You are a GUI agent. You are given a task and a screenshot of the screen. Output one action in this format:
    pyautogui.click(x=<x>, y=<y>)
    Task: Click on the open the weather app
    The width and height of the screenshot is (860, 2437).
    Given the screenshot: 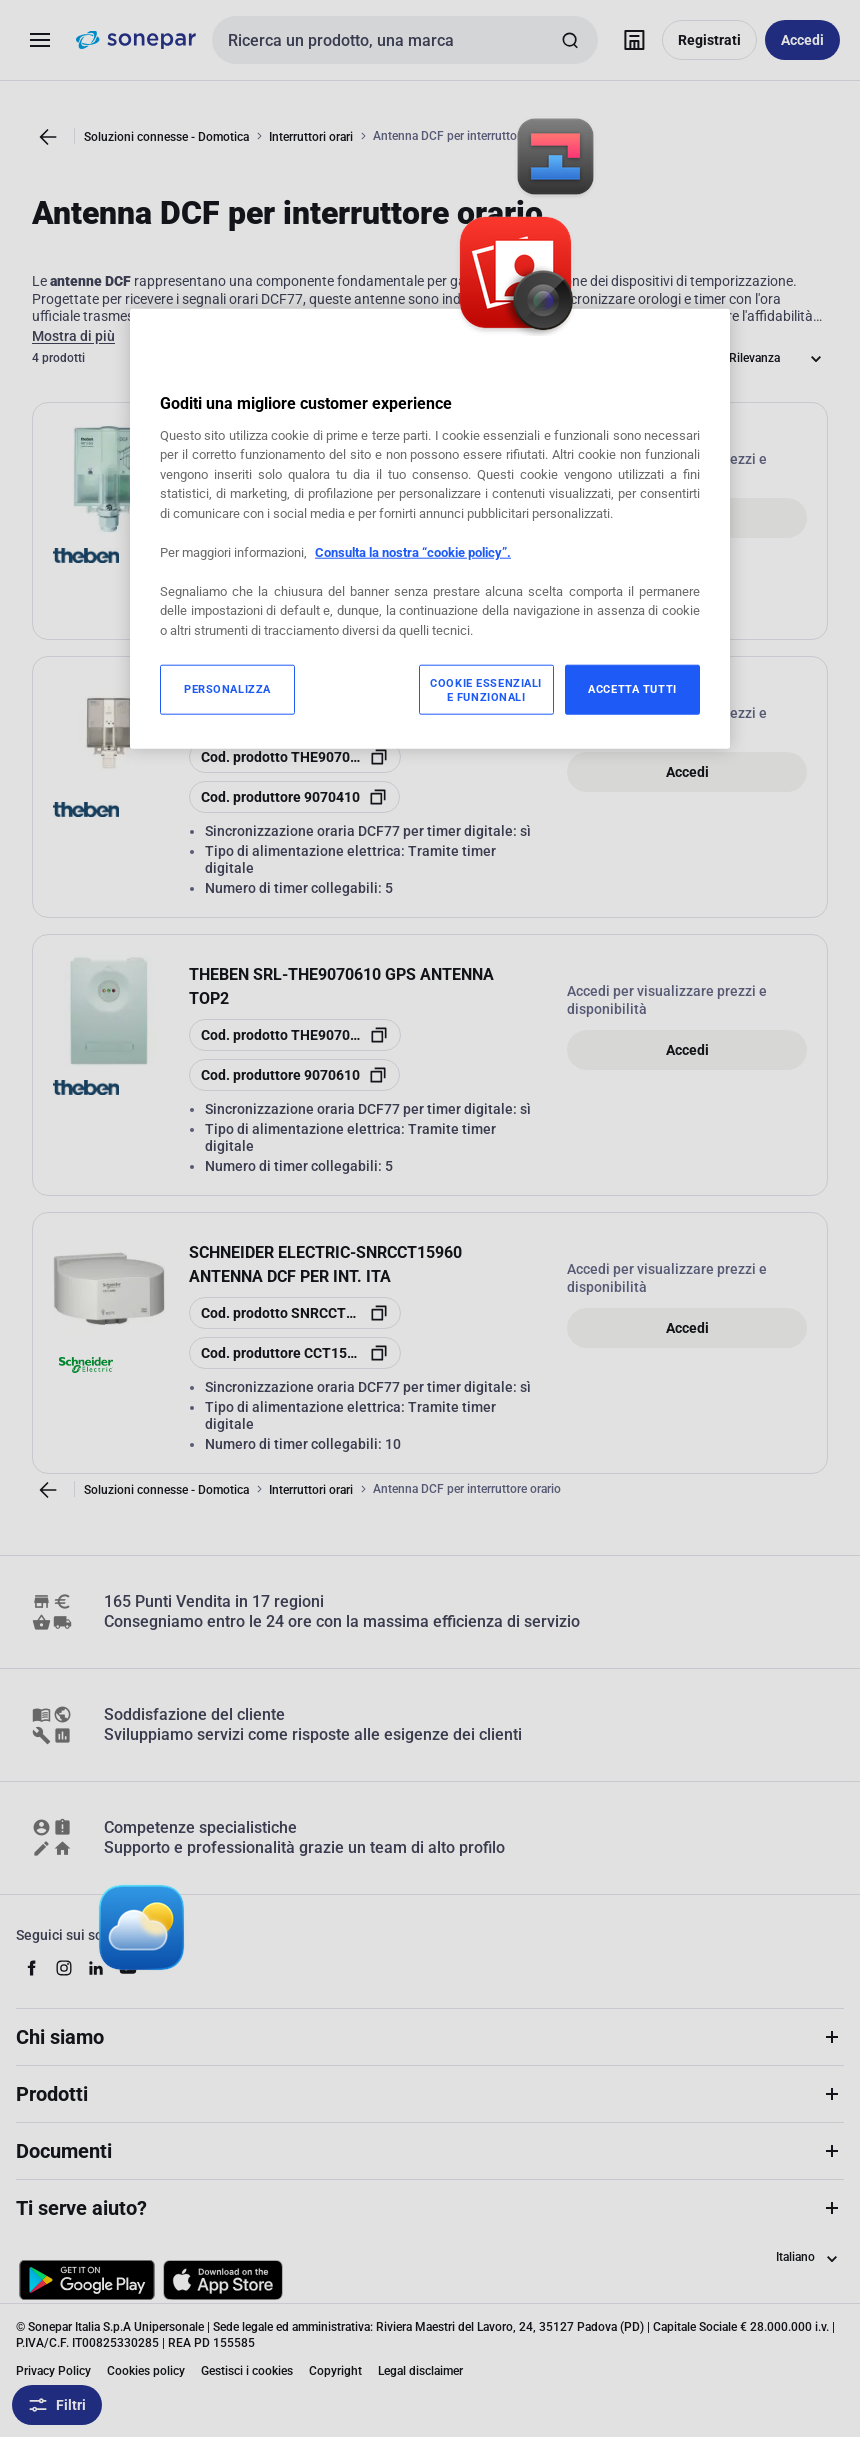 What is the action you would take?
    pyautogui.click(x=141, y=1927)
    